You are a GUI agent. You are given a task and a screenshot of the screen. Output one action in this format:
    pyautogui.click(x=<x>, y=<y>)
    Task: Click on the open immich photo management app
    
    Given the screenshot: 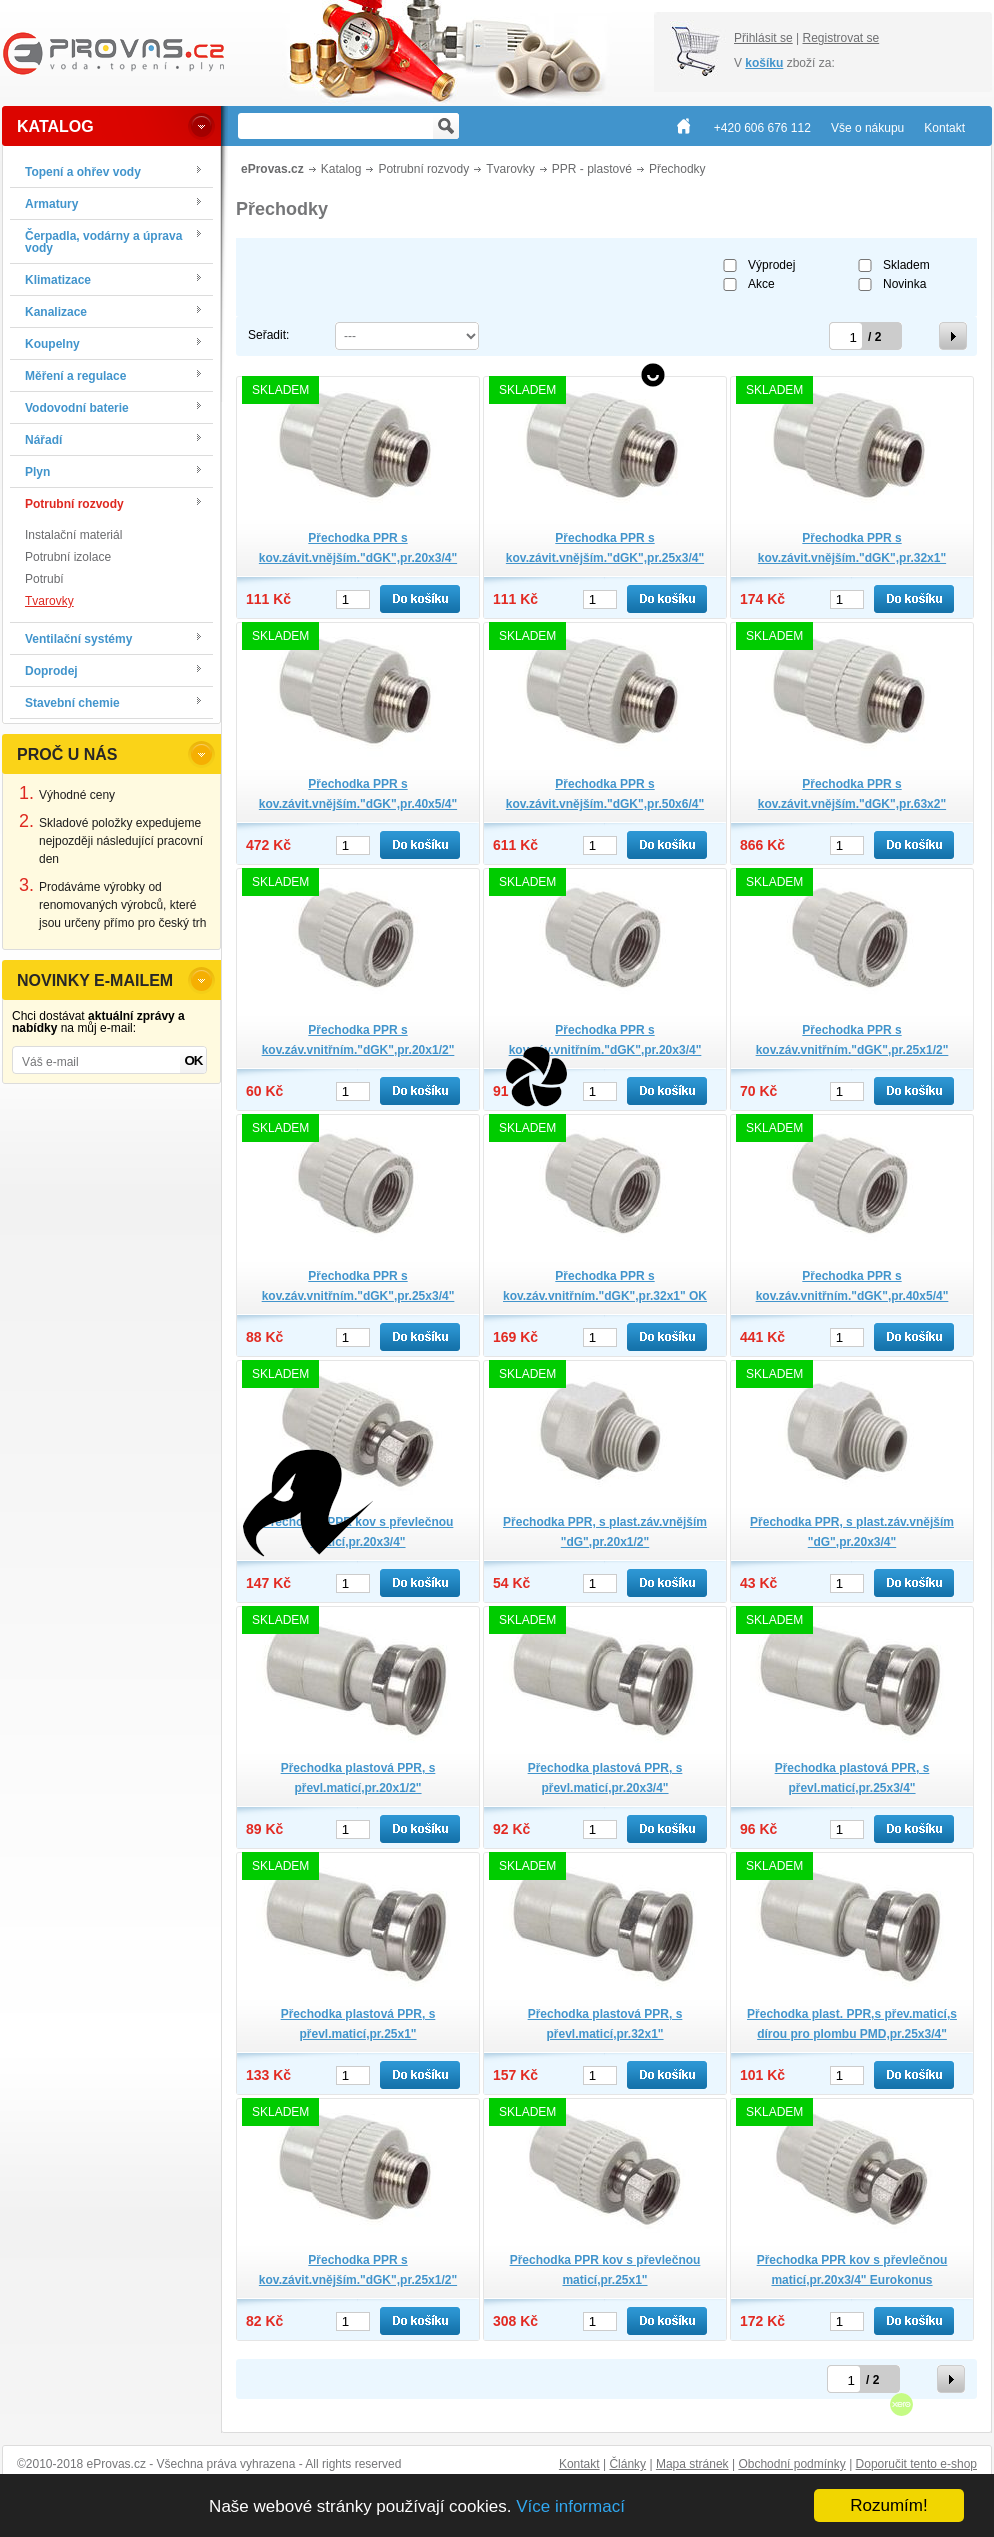 What is the action you would take?
    pyautogui.click(x=536, y=1076)
    